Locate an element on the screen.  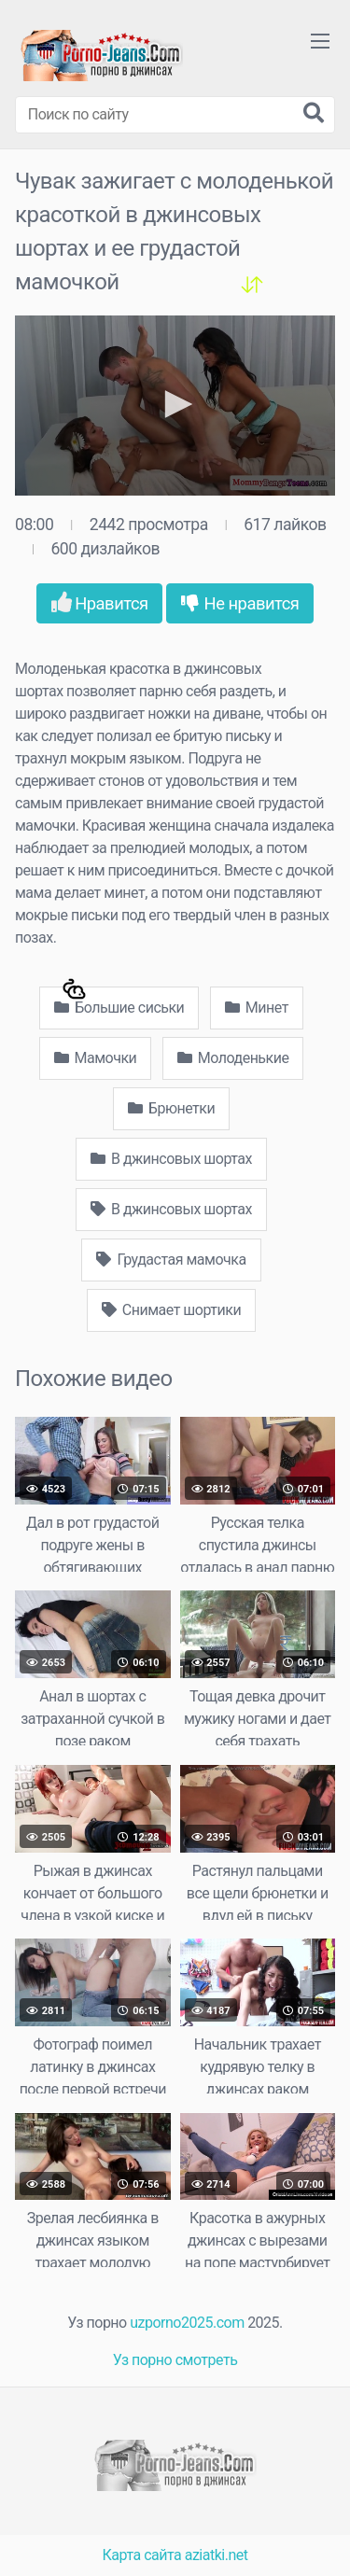
swap or reorder items vertically is located at coordinates (252, 285).